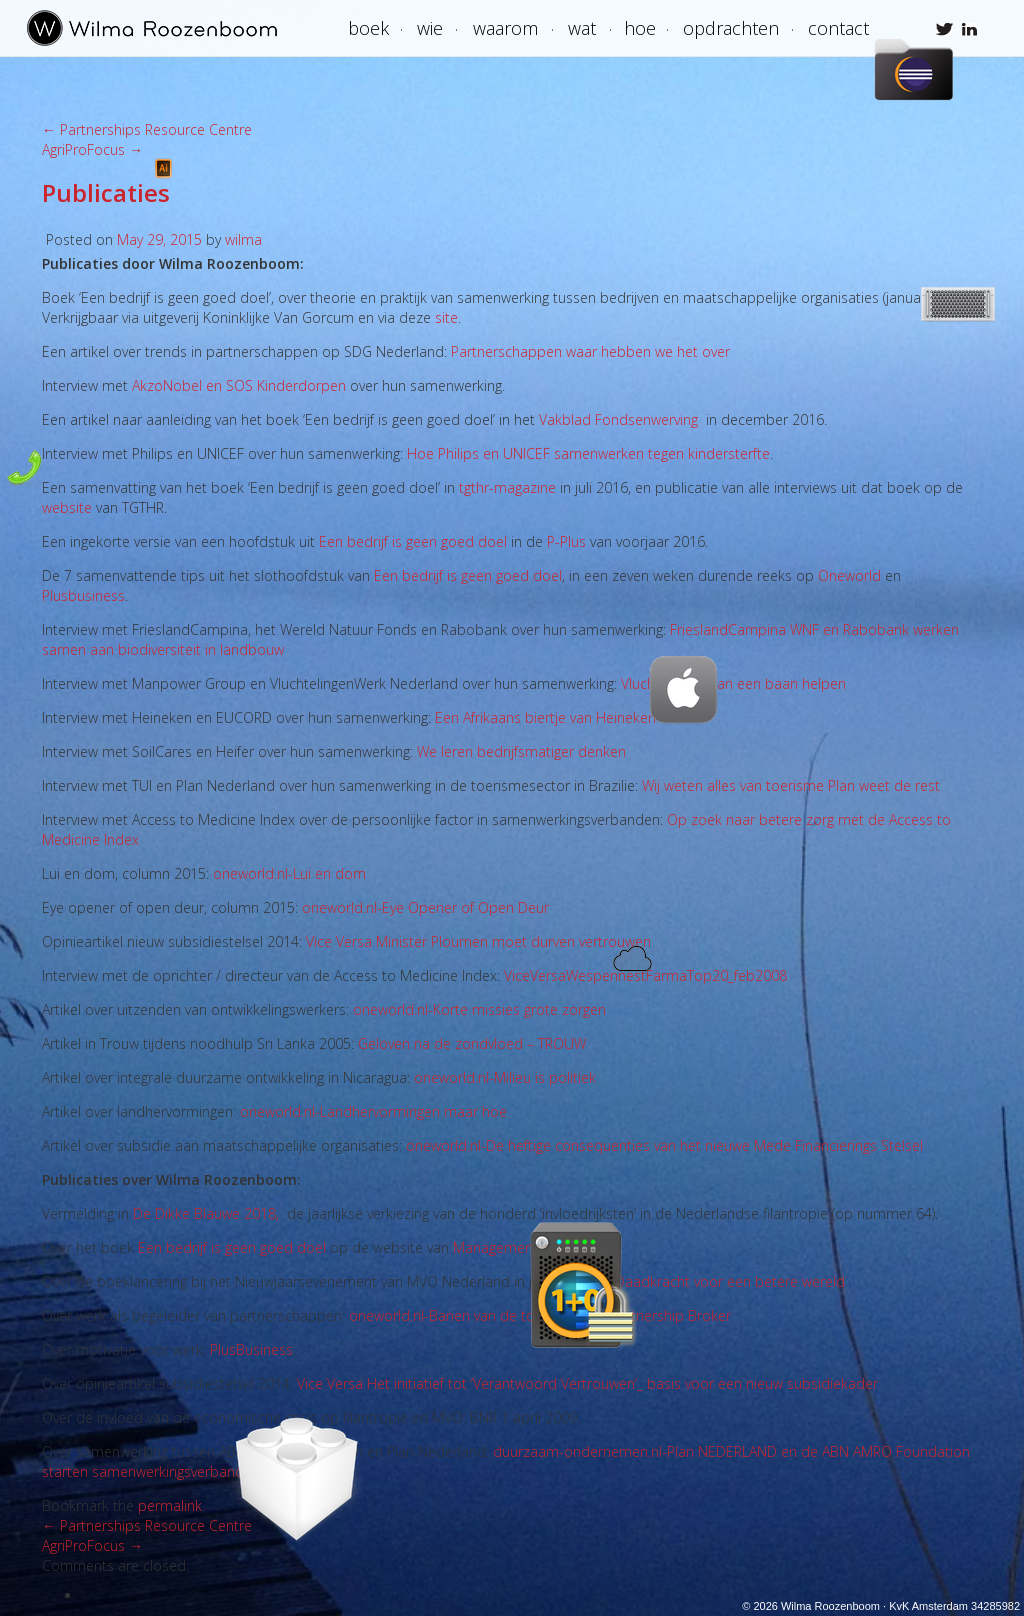 This screenshot has height=1616, width=1024. Describe the element at coordinates (913, 71) in the screenshot. I see `open eclipse IDE project folder` at that location.